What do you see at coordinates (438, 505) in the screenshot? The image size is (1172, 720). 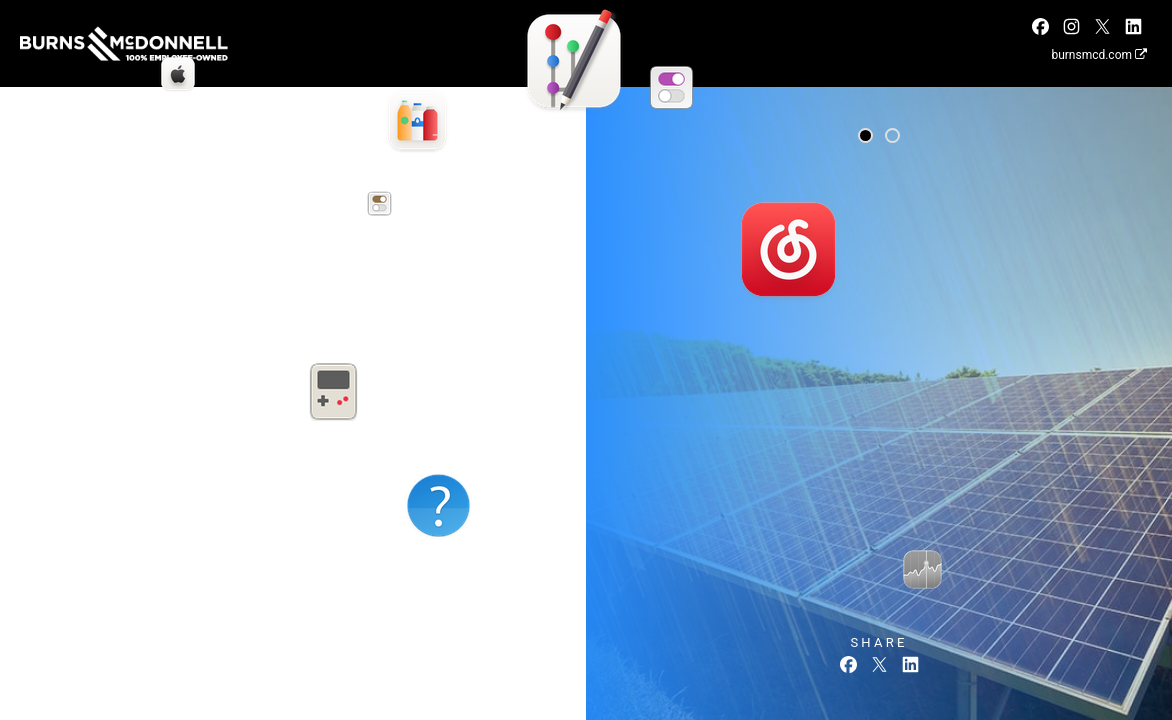 I see `open the help center or documentation` at bounding box center [438, 505].